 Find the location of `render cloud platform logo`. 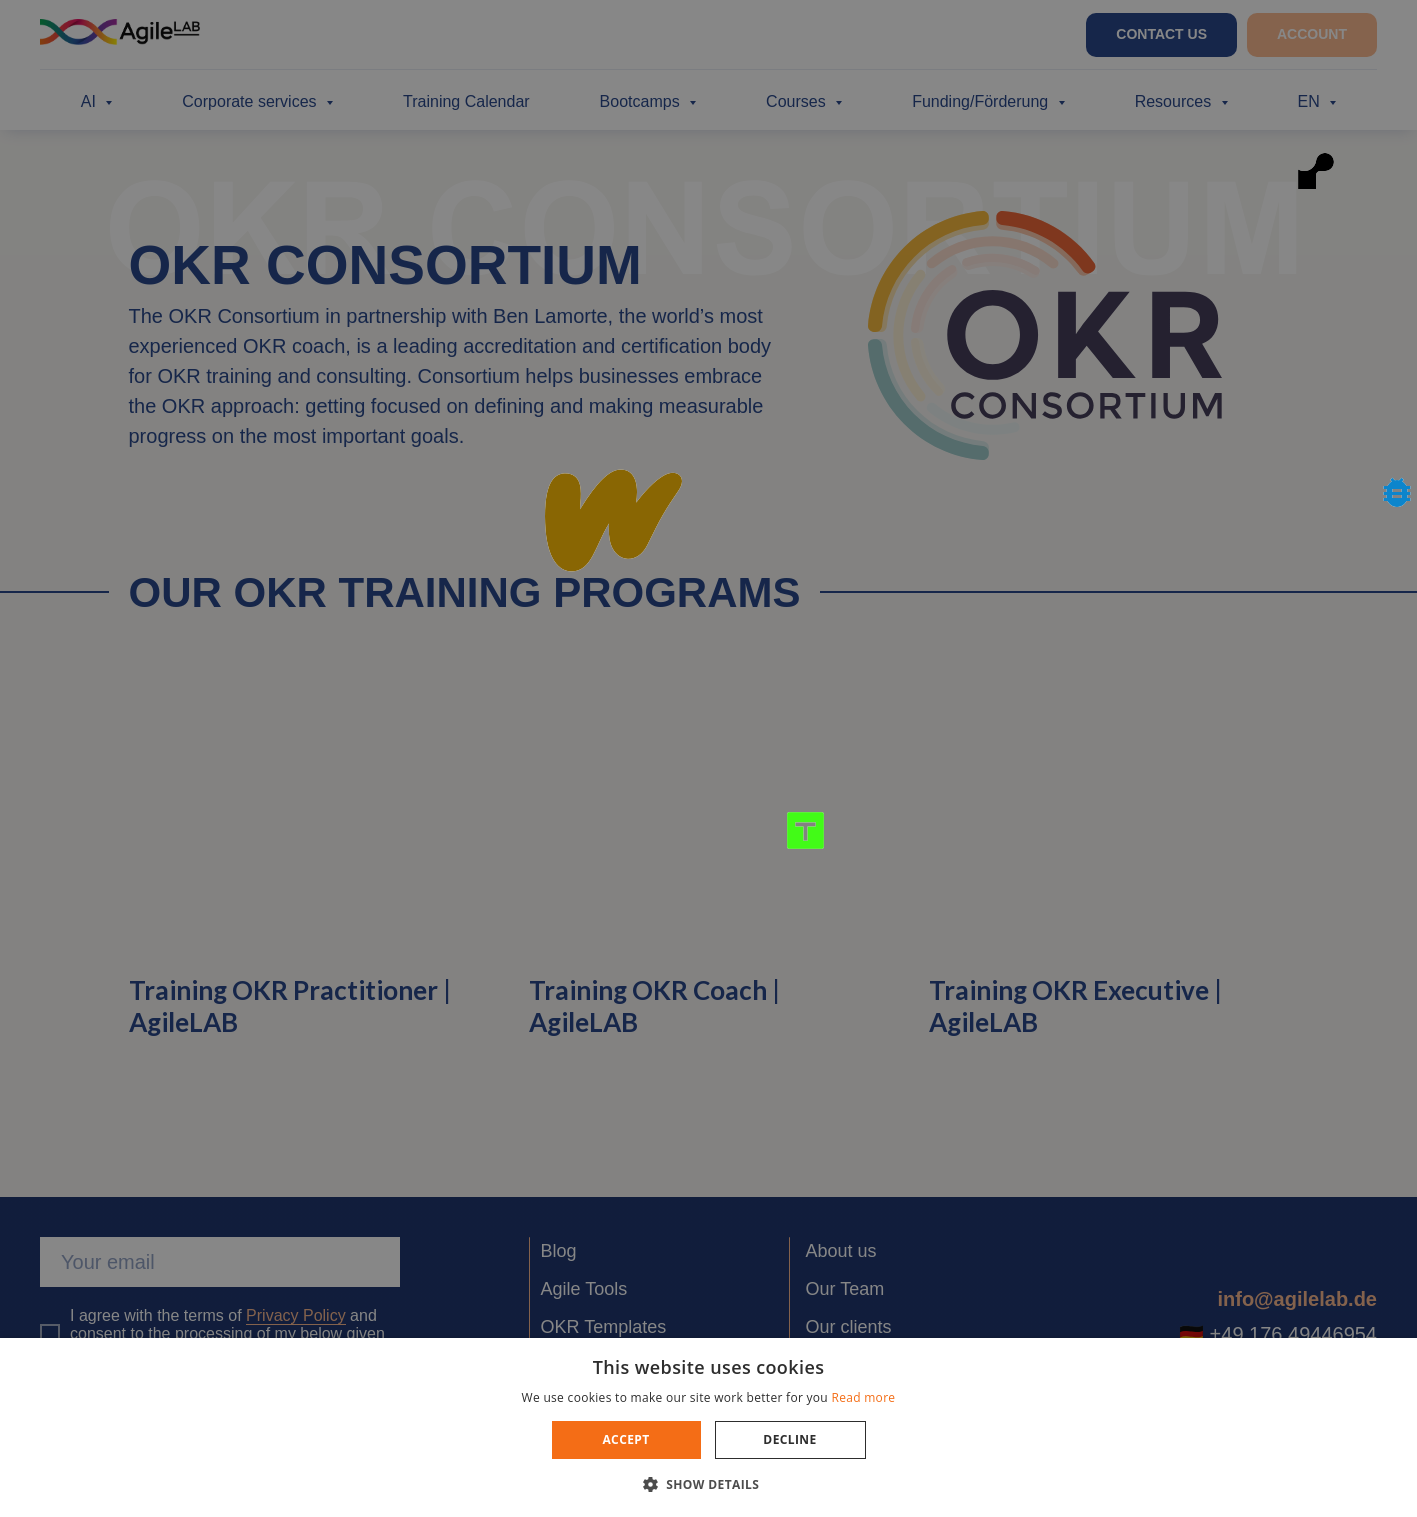

render cloud platform logo is located at coordinates (1316, 171).